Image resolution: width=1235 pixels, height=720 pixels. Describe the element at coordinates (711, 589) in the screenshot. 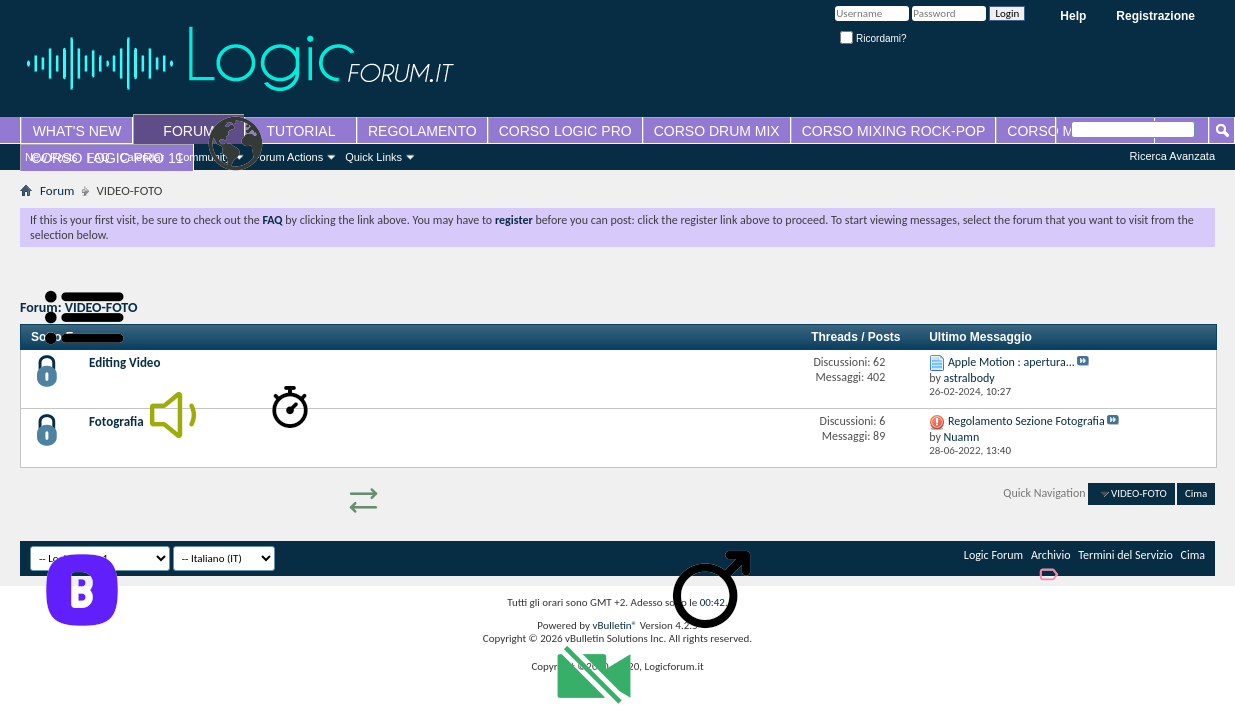

I see `select male gender option` at that location.